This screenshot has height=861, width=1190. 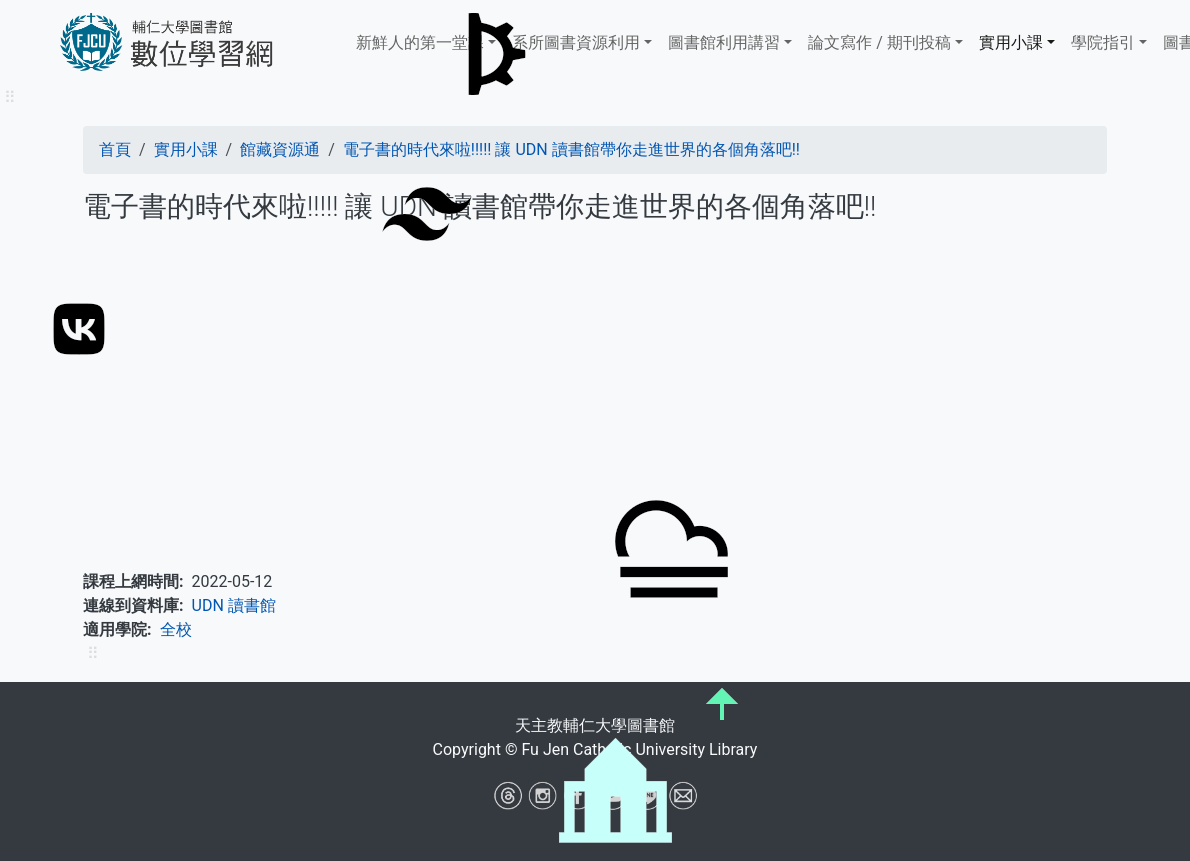 What do you see at coordinates (722, 704) in the screenshot?
I see `scroll to top of page` at bounding box center [722, 704].